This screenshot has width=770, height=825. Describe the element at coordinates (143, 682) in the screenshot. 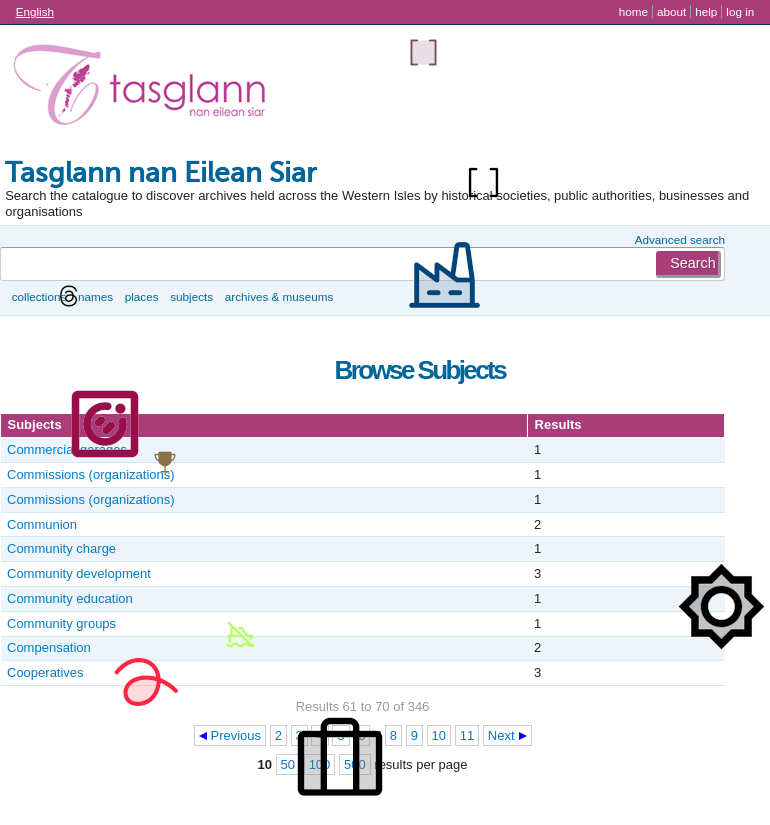

I see `activate freehand drawing or scribble mode` at that location.